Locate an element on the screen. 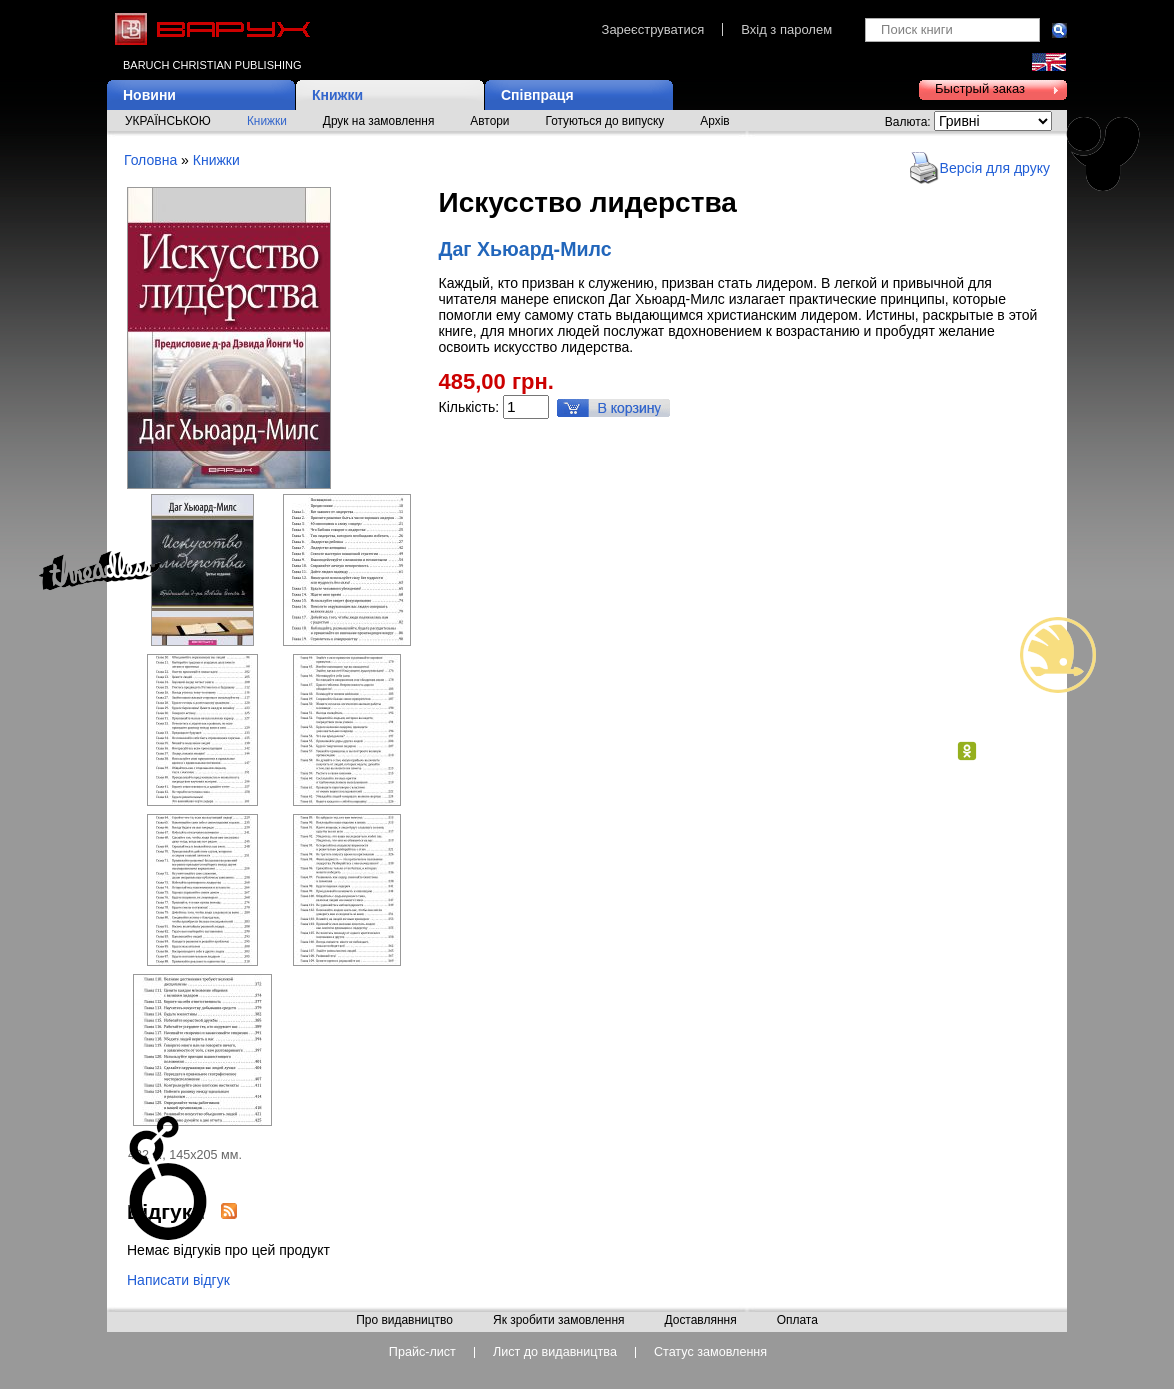 The height and width of the screenshot is (1389, 1174). visit the Threadless website or app is located at coordinates (99, 570).